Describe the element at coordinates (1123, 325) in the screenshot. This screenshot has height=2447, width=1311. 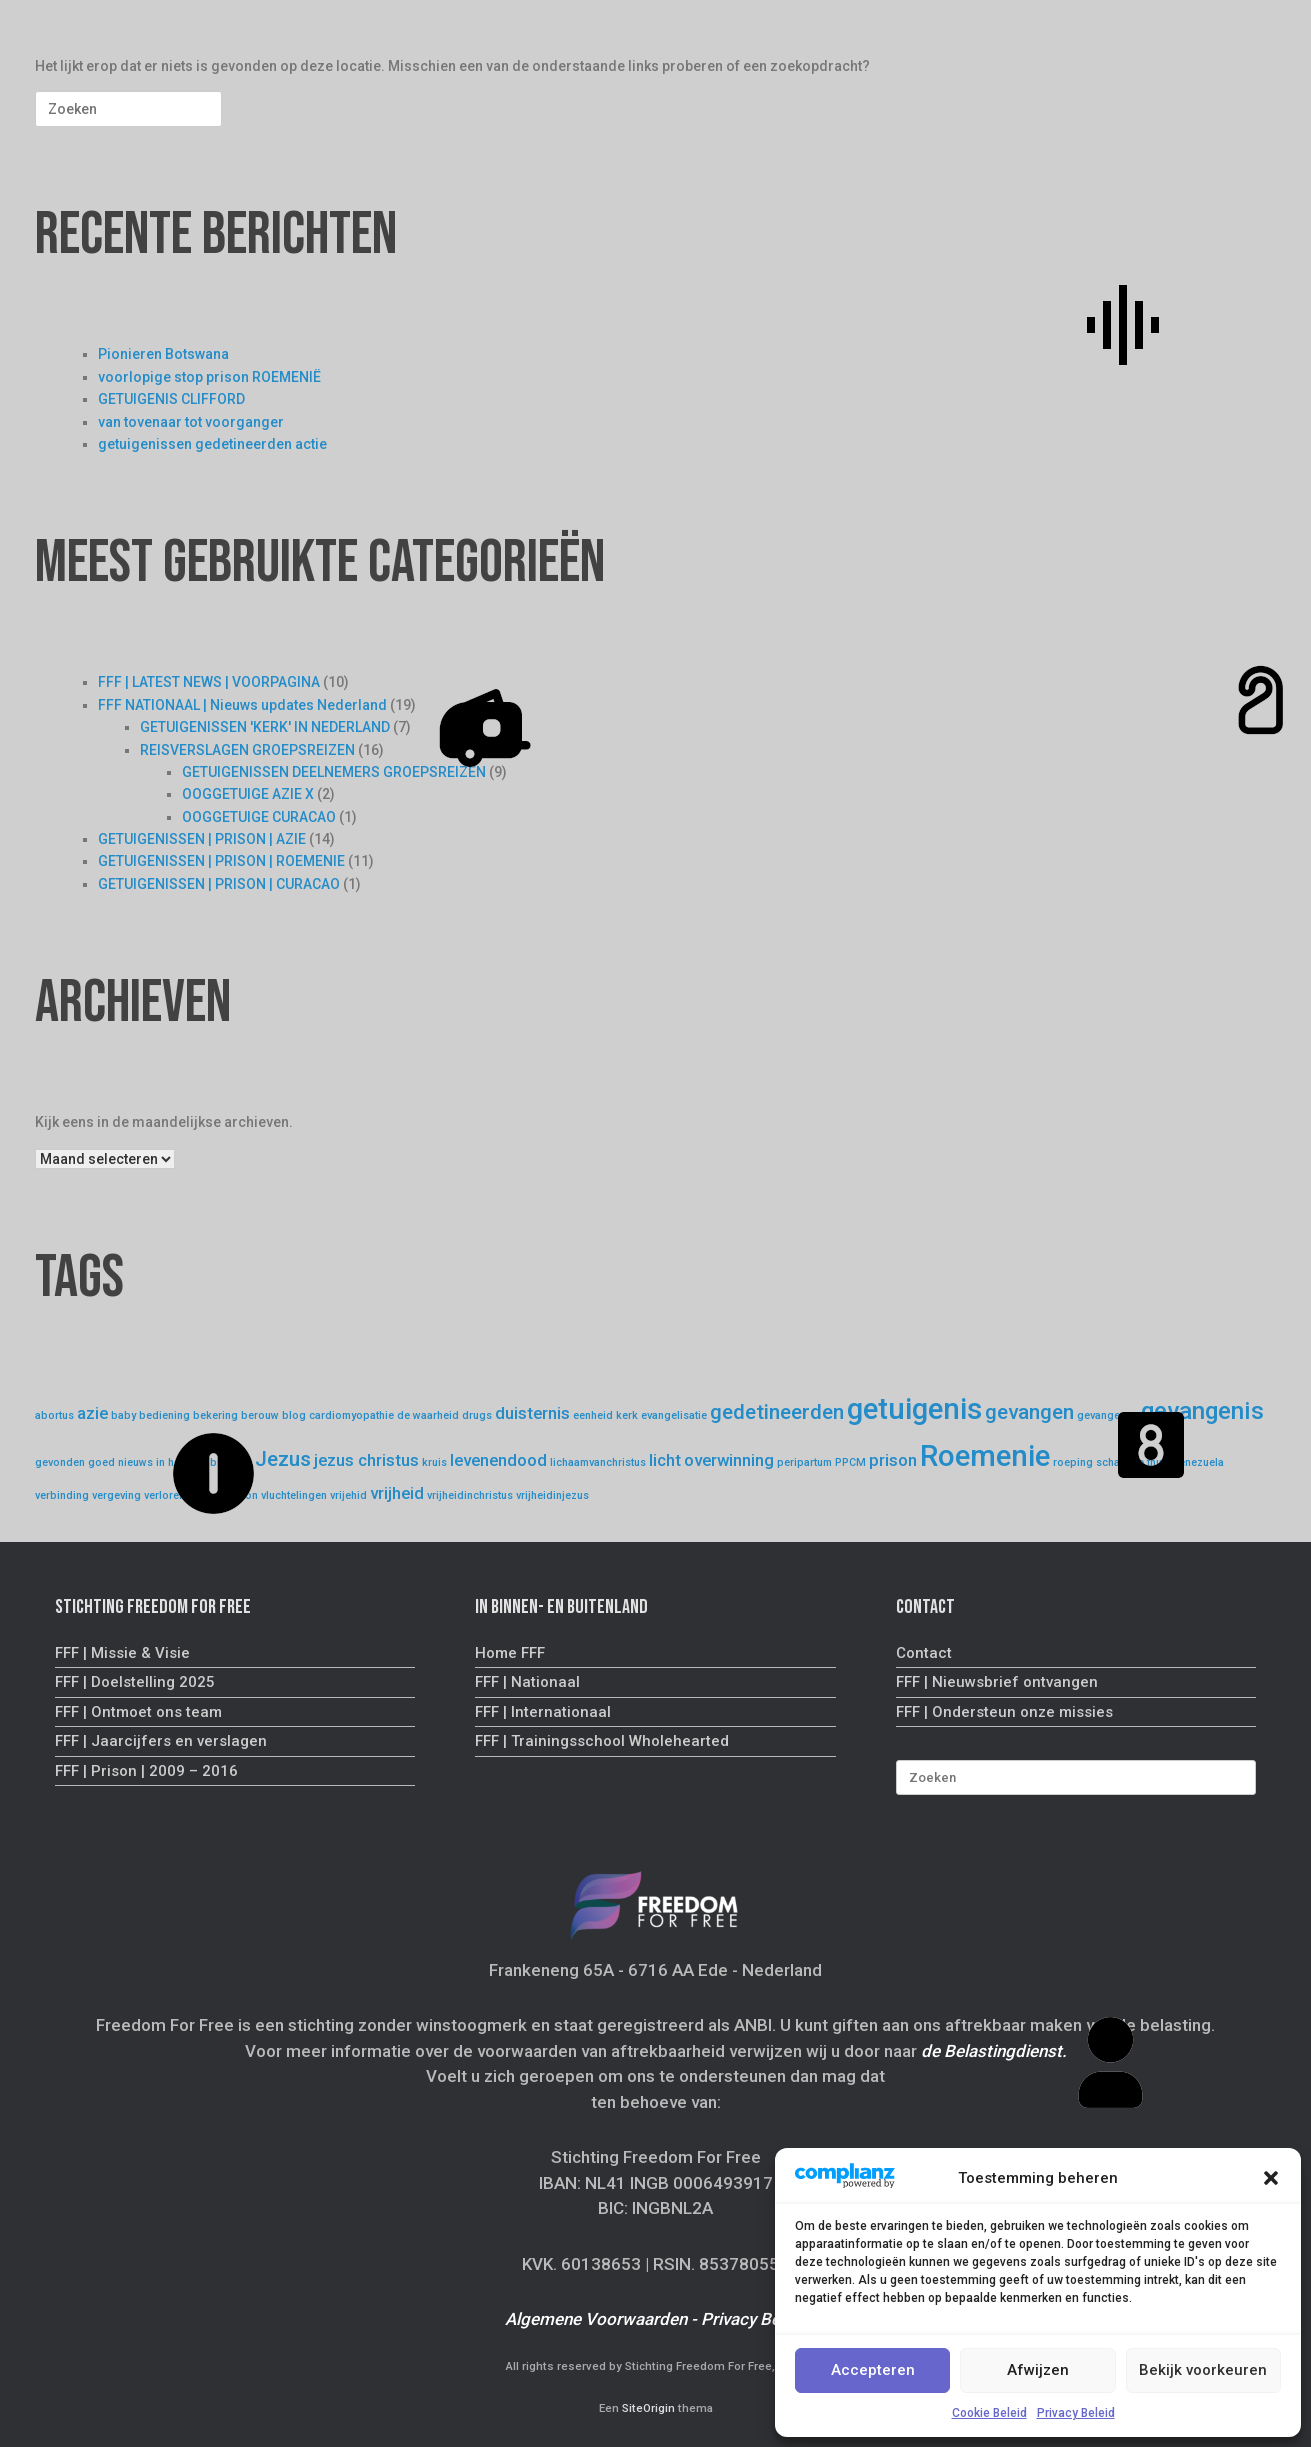
I see `access audio equalizer settings` at that location.